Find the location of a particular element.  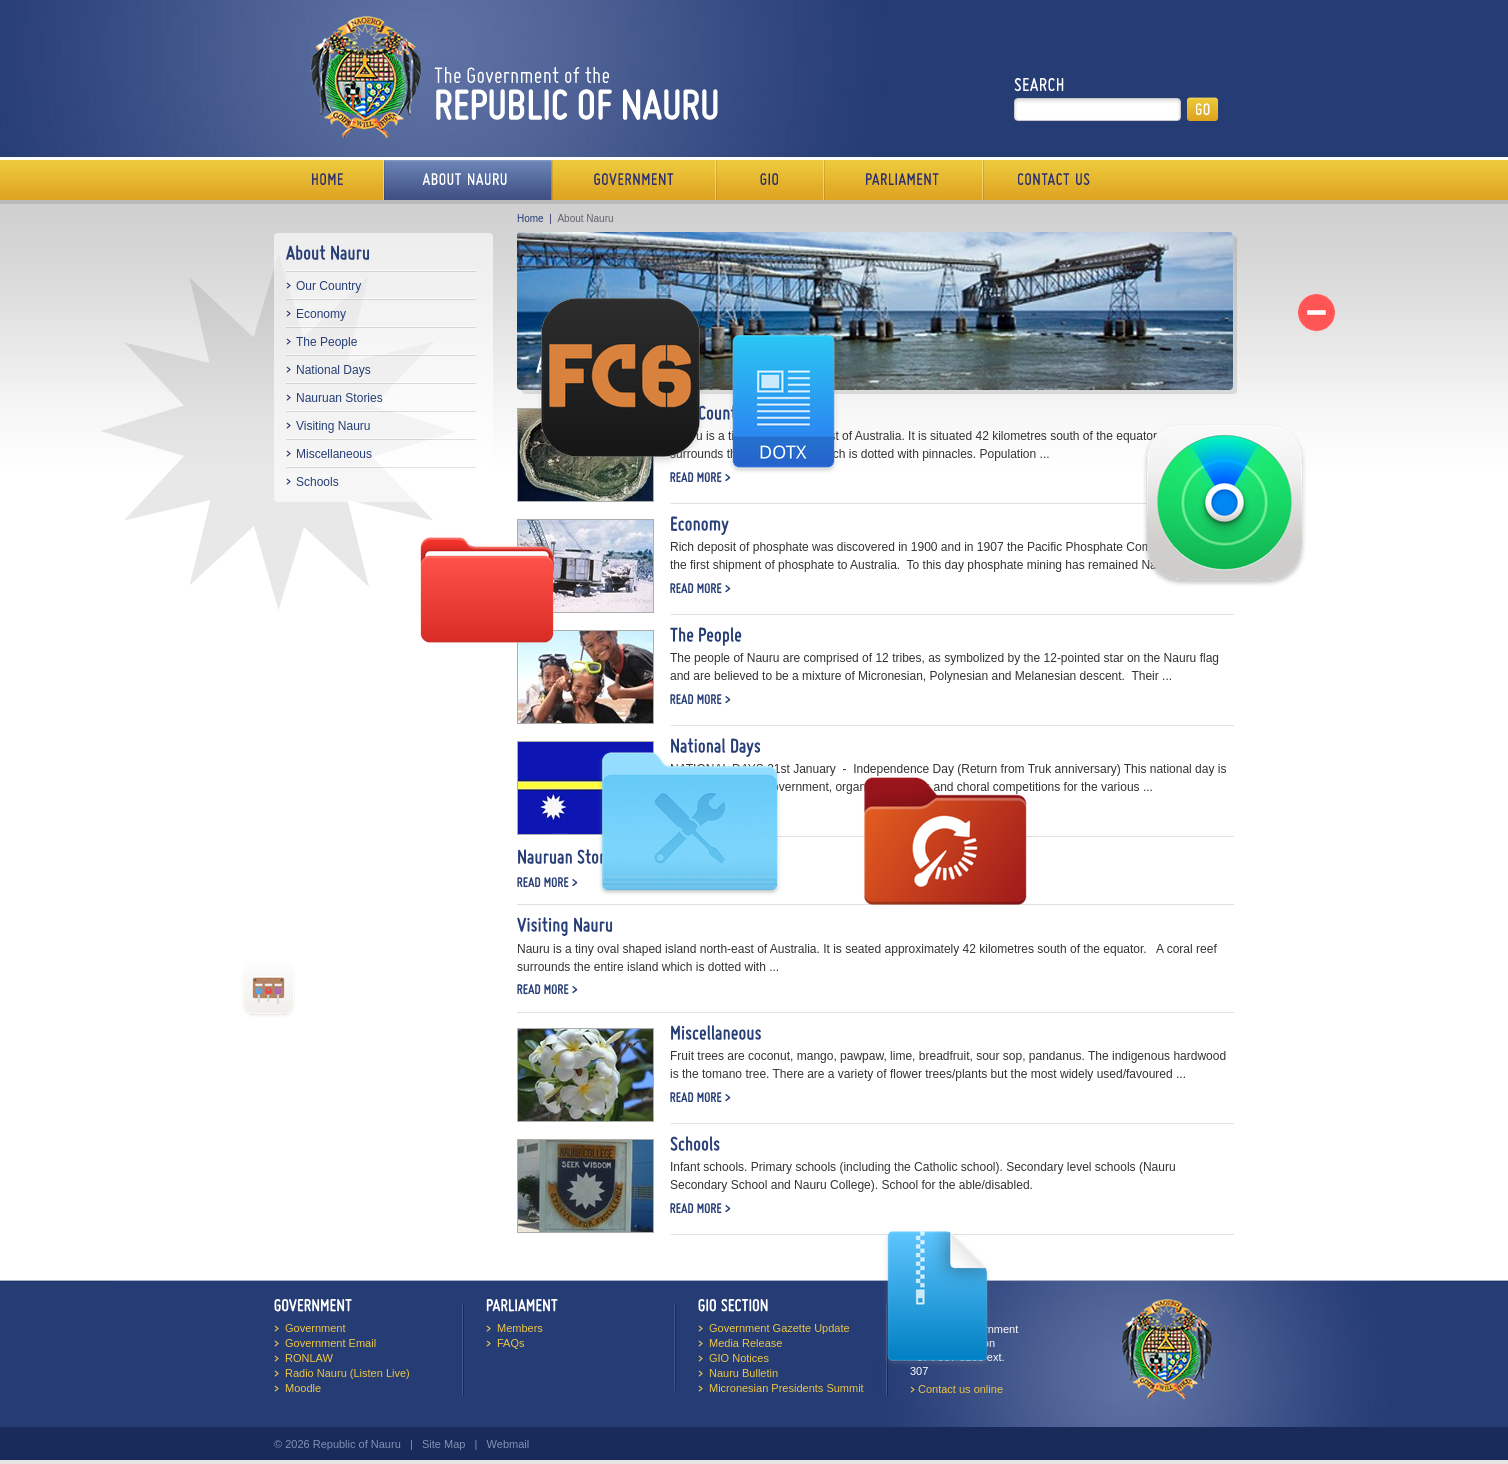

open the utilities folder is located at coordinates (689, 821).